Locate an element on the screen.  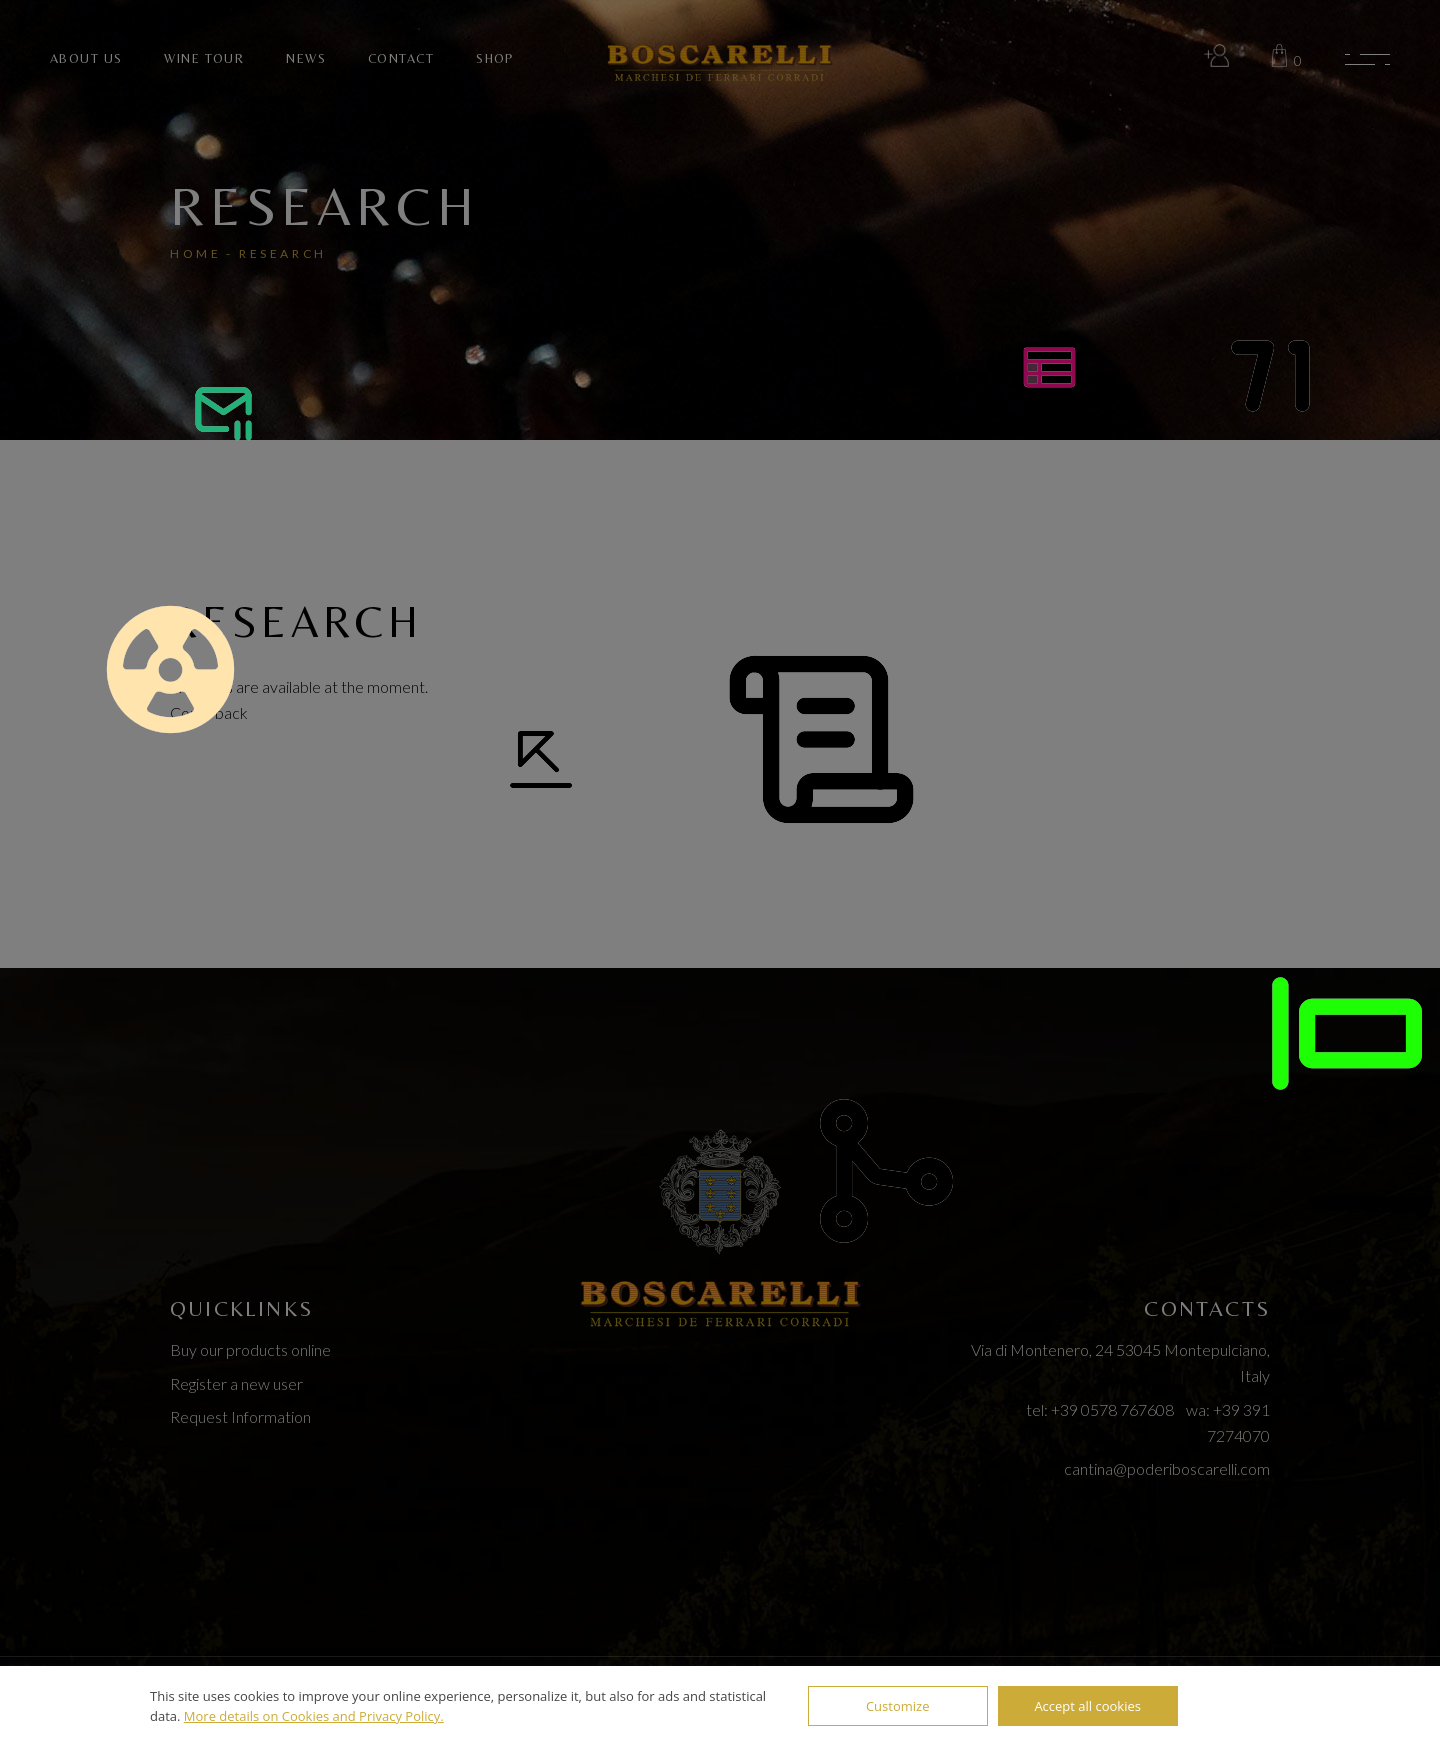
merge branches in version control is located at coordinates (876, 1171).